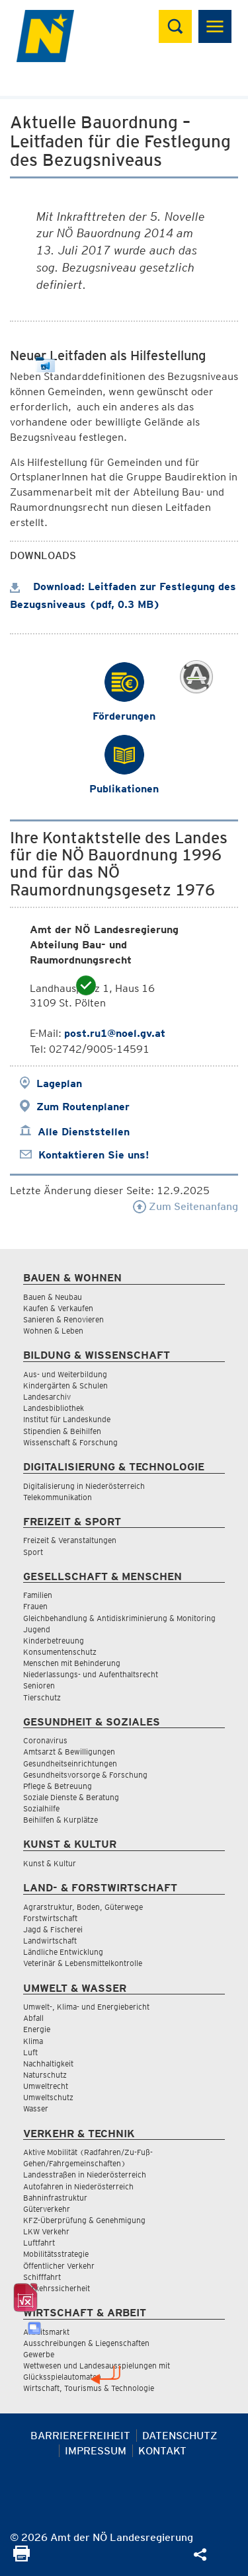  Describe the element at coordinates (196, 677) in the screenshot. I see `open the system update manager` at that location.